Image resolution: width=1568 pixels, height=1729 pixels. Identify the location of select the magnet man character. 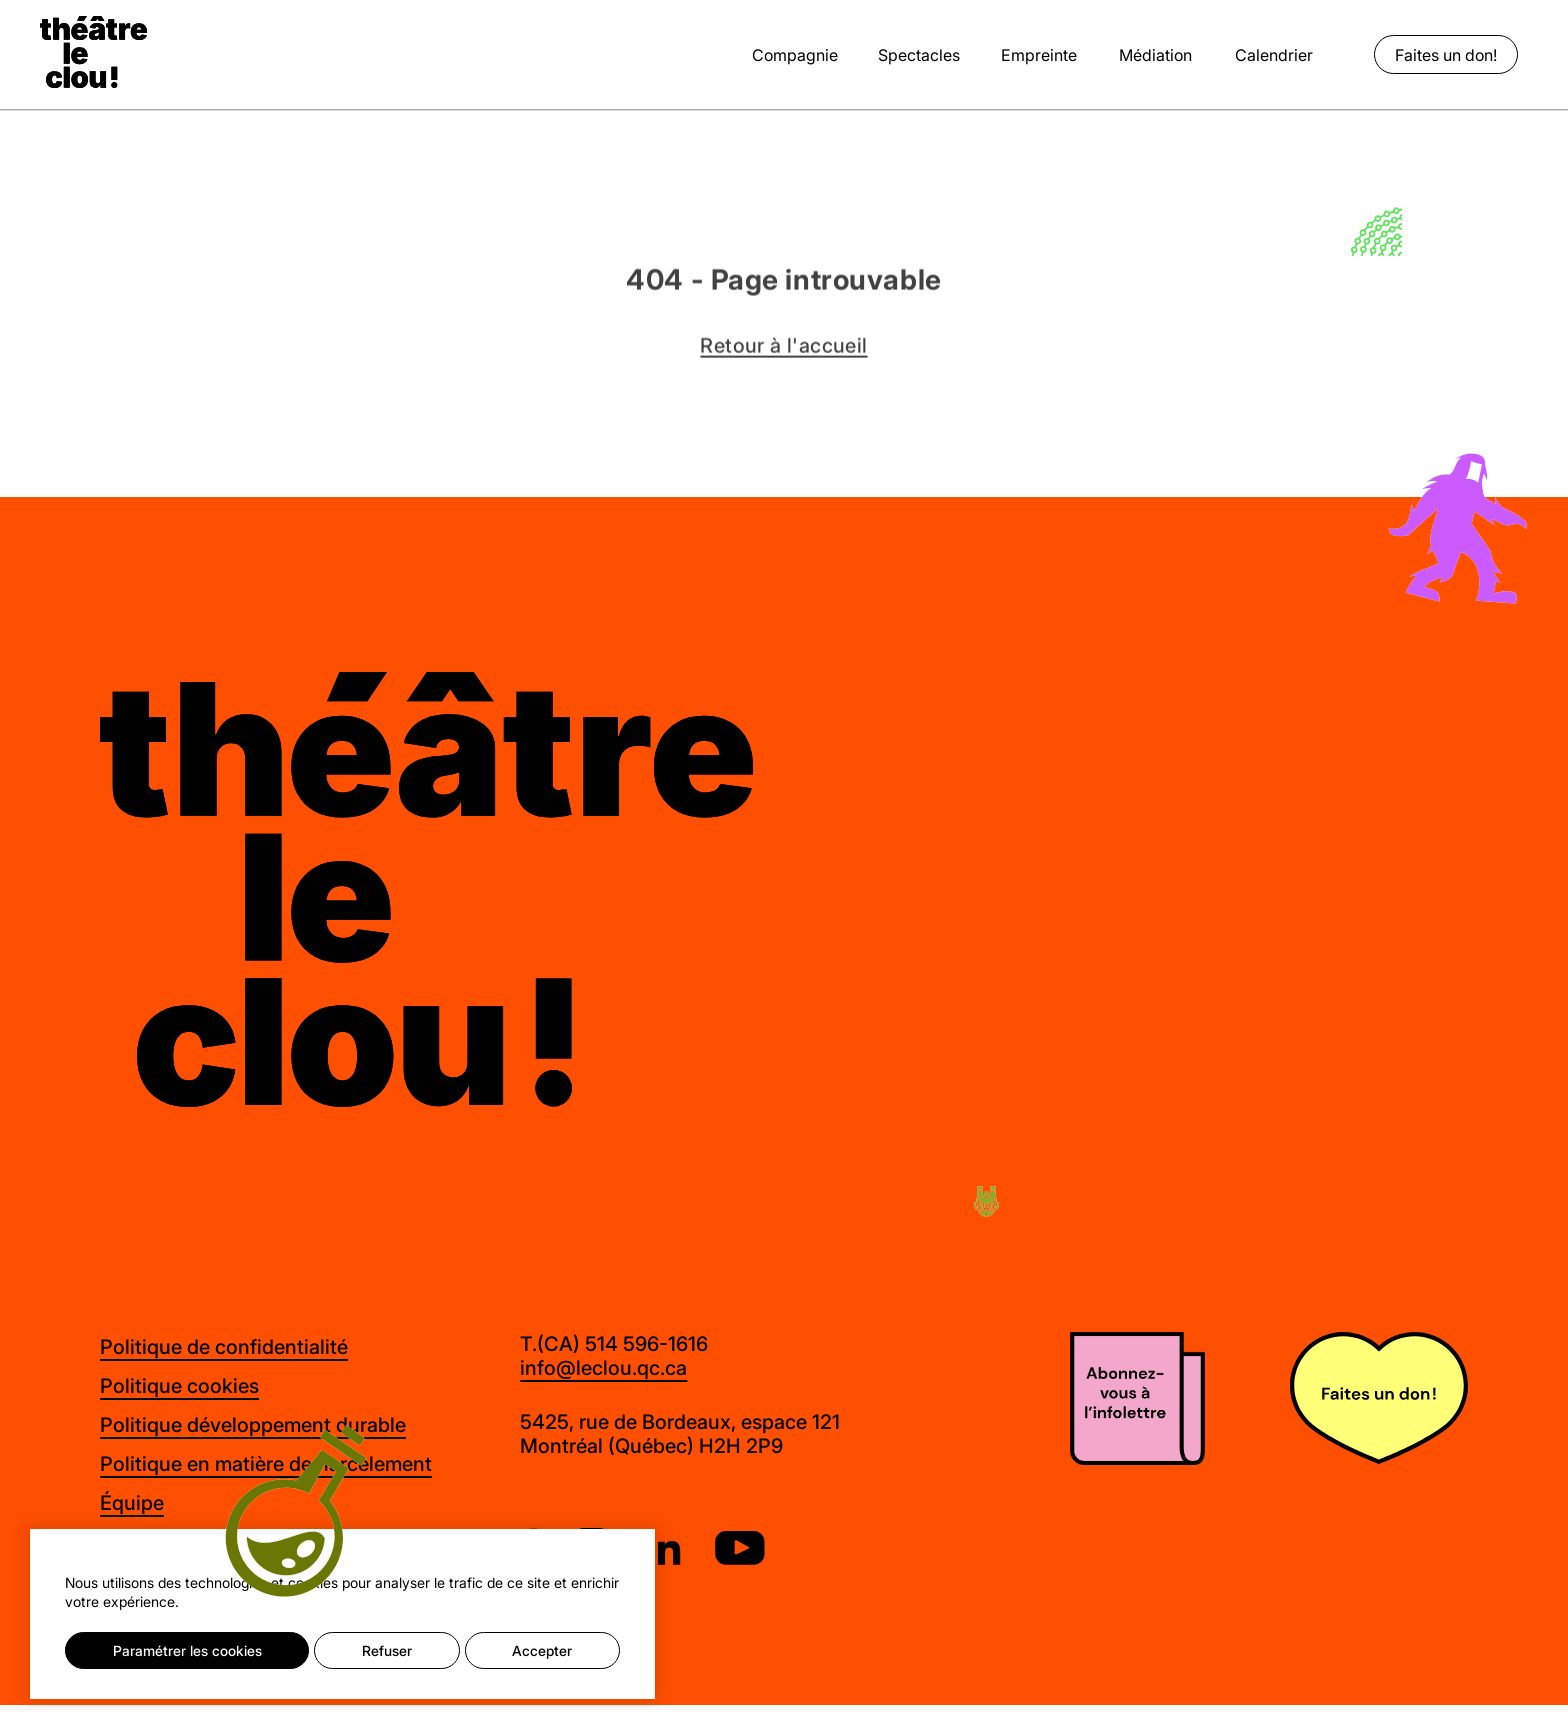
(986, 1201).